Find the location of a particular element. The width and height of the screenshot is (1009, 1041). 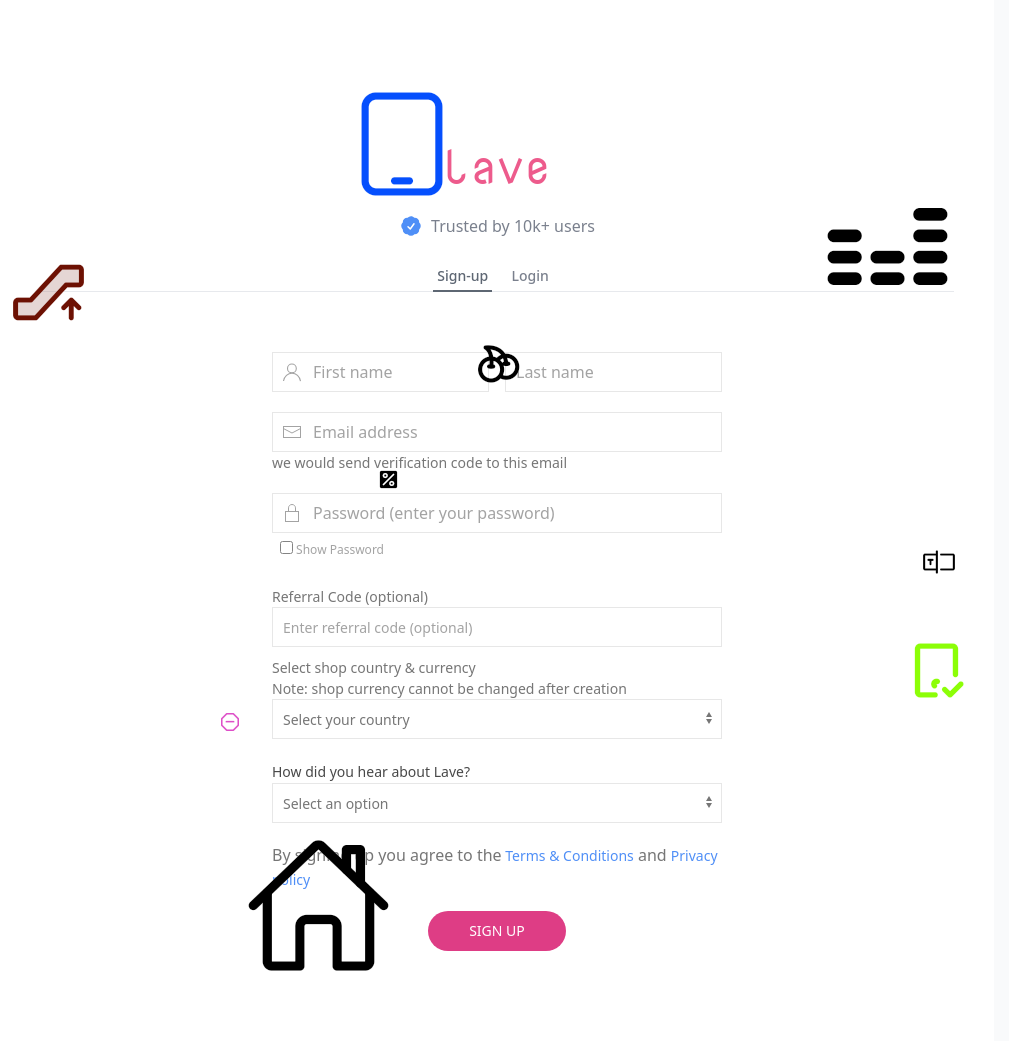

view discount or promotional offer is located at coordinates (388, 479).